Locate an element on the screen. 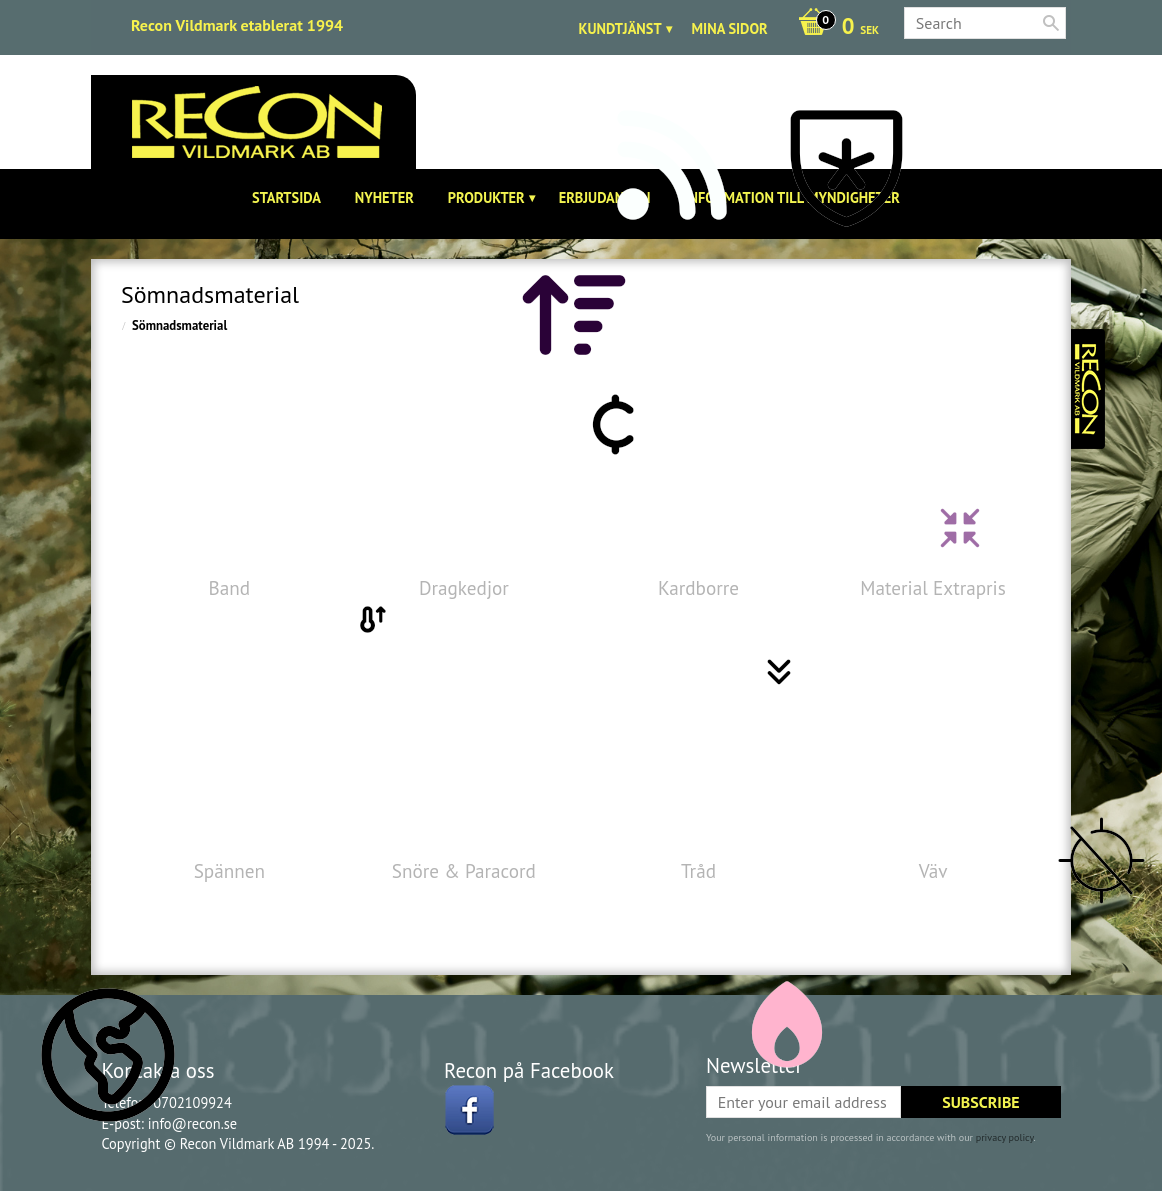 Image resolution: width=1162 pixels, height=1191 pixels. subscribe to RSS feed is located at coordinates (672, 165).